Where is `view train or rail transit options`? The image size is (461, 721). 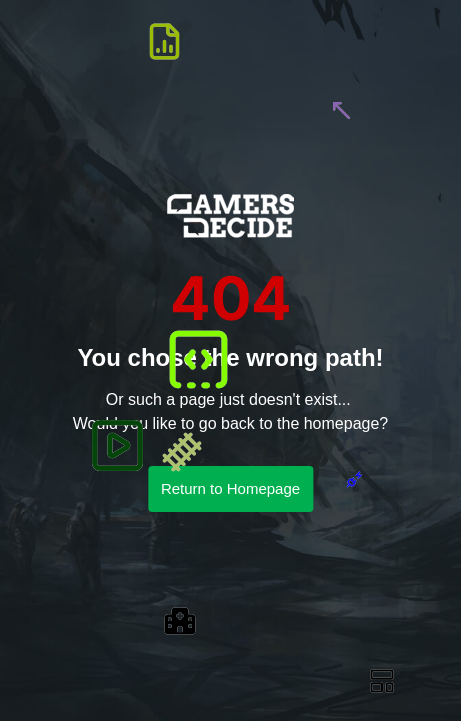
view train or rail transit options is located at coordinates (182, 452).